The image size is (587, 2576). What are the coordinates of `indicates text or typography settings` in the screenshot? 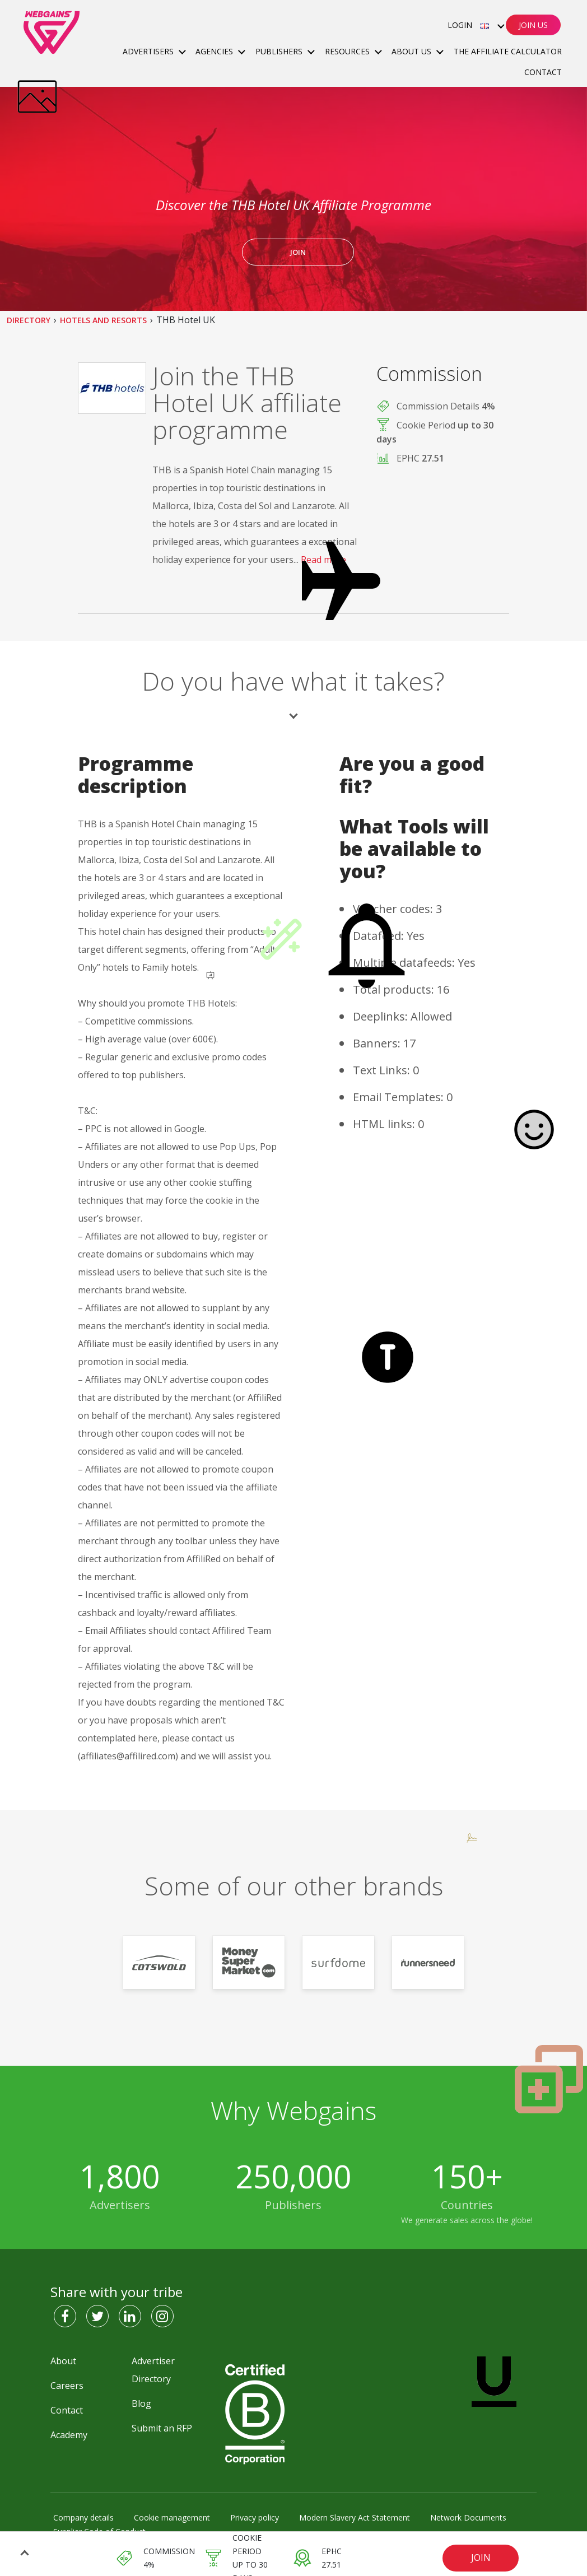 It's located at (388, 1357).